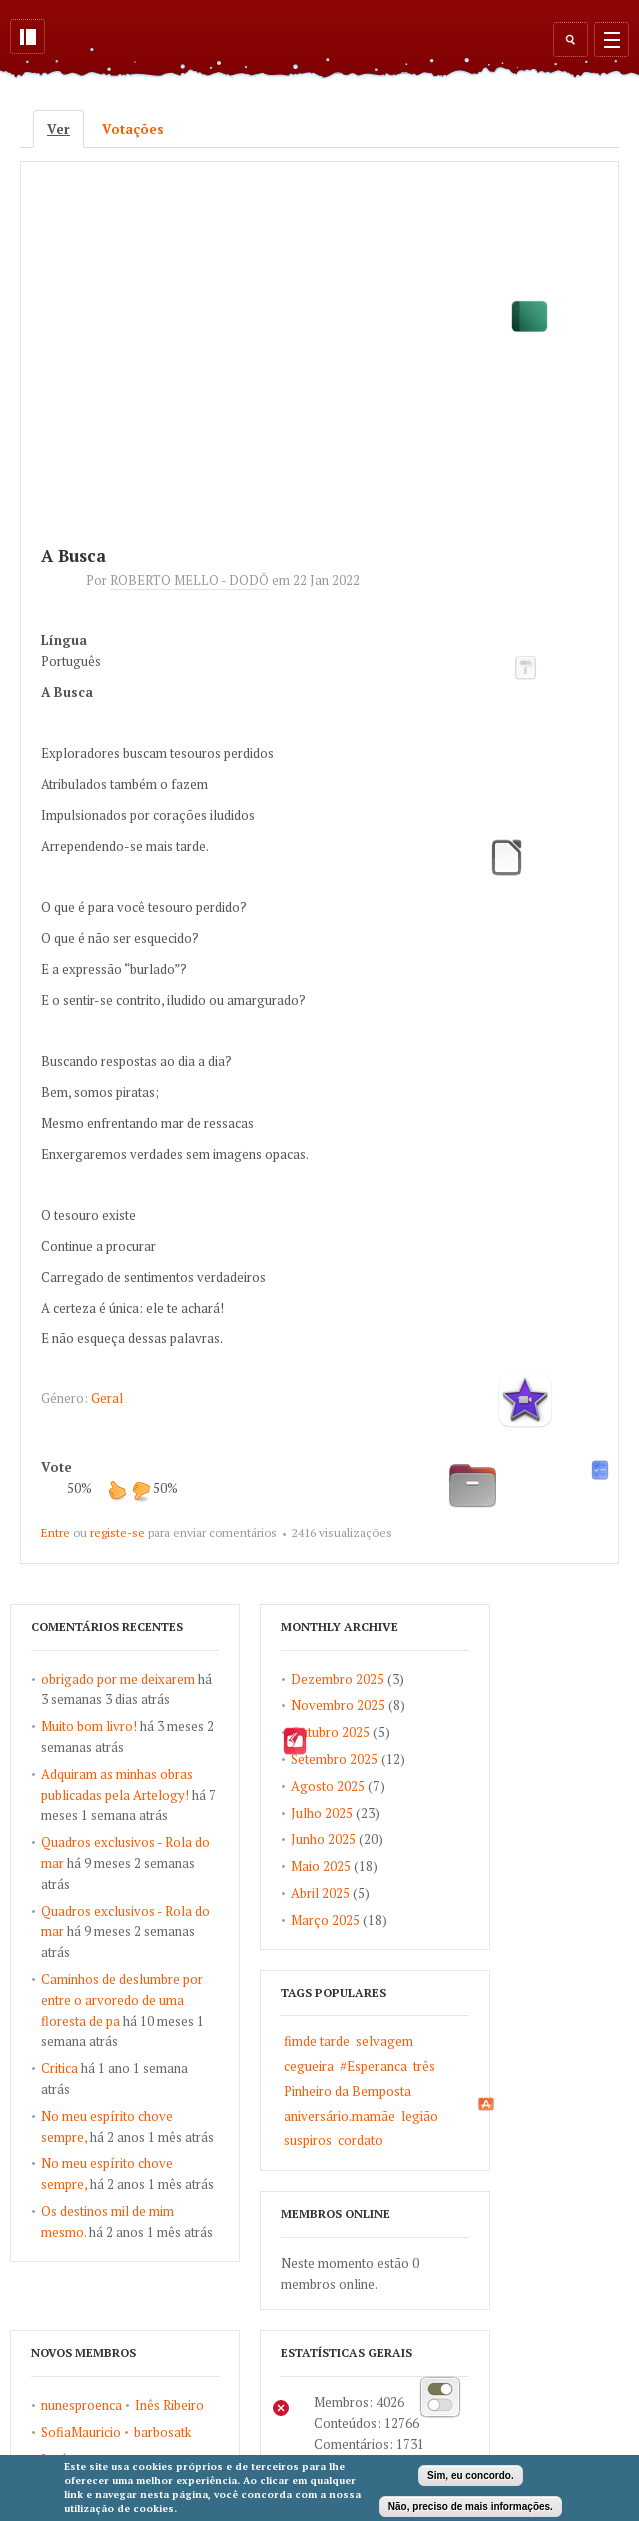  Describe the element at coordinates (281, 2408) in the screenshot. I see `cancel the current action or operation` at that location.